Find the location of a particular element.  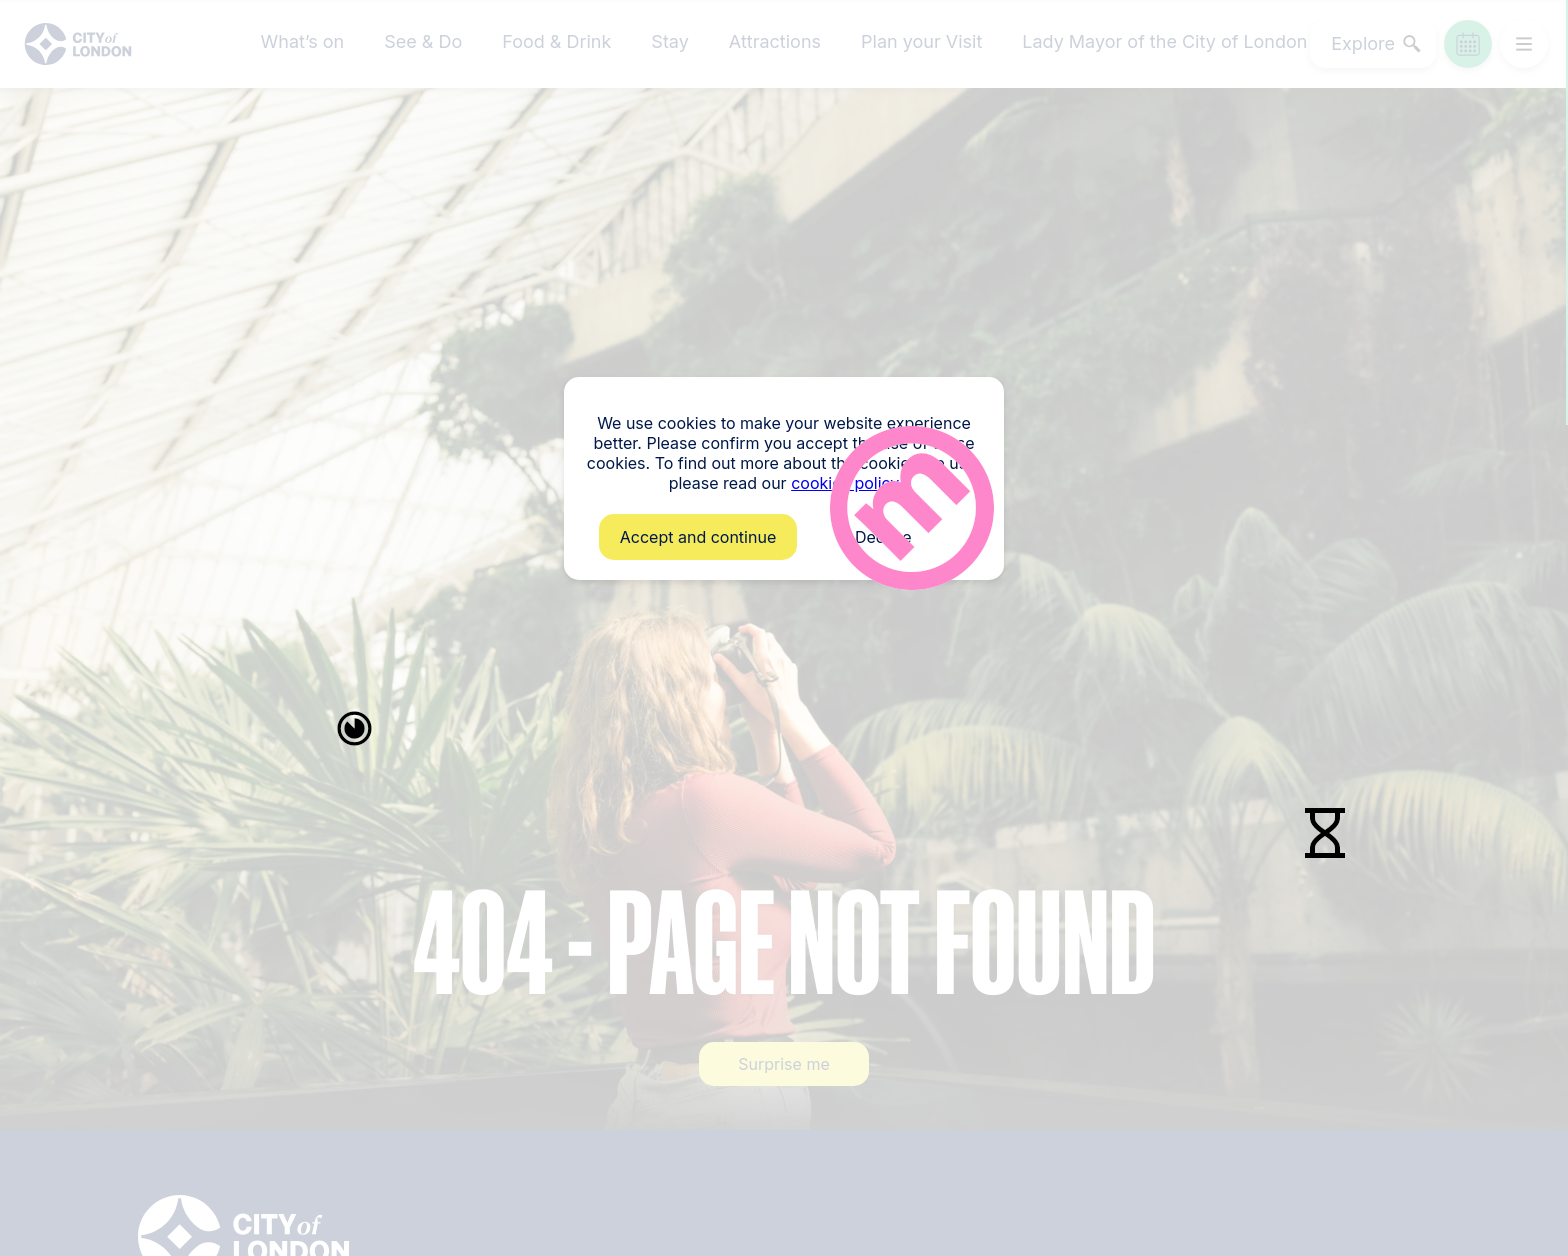

indicates task progress at approximately 70% complete is located at coordinates (354, 728).